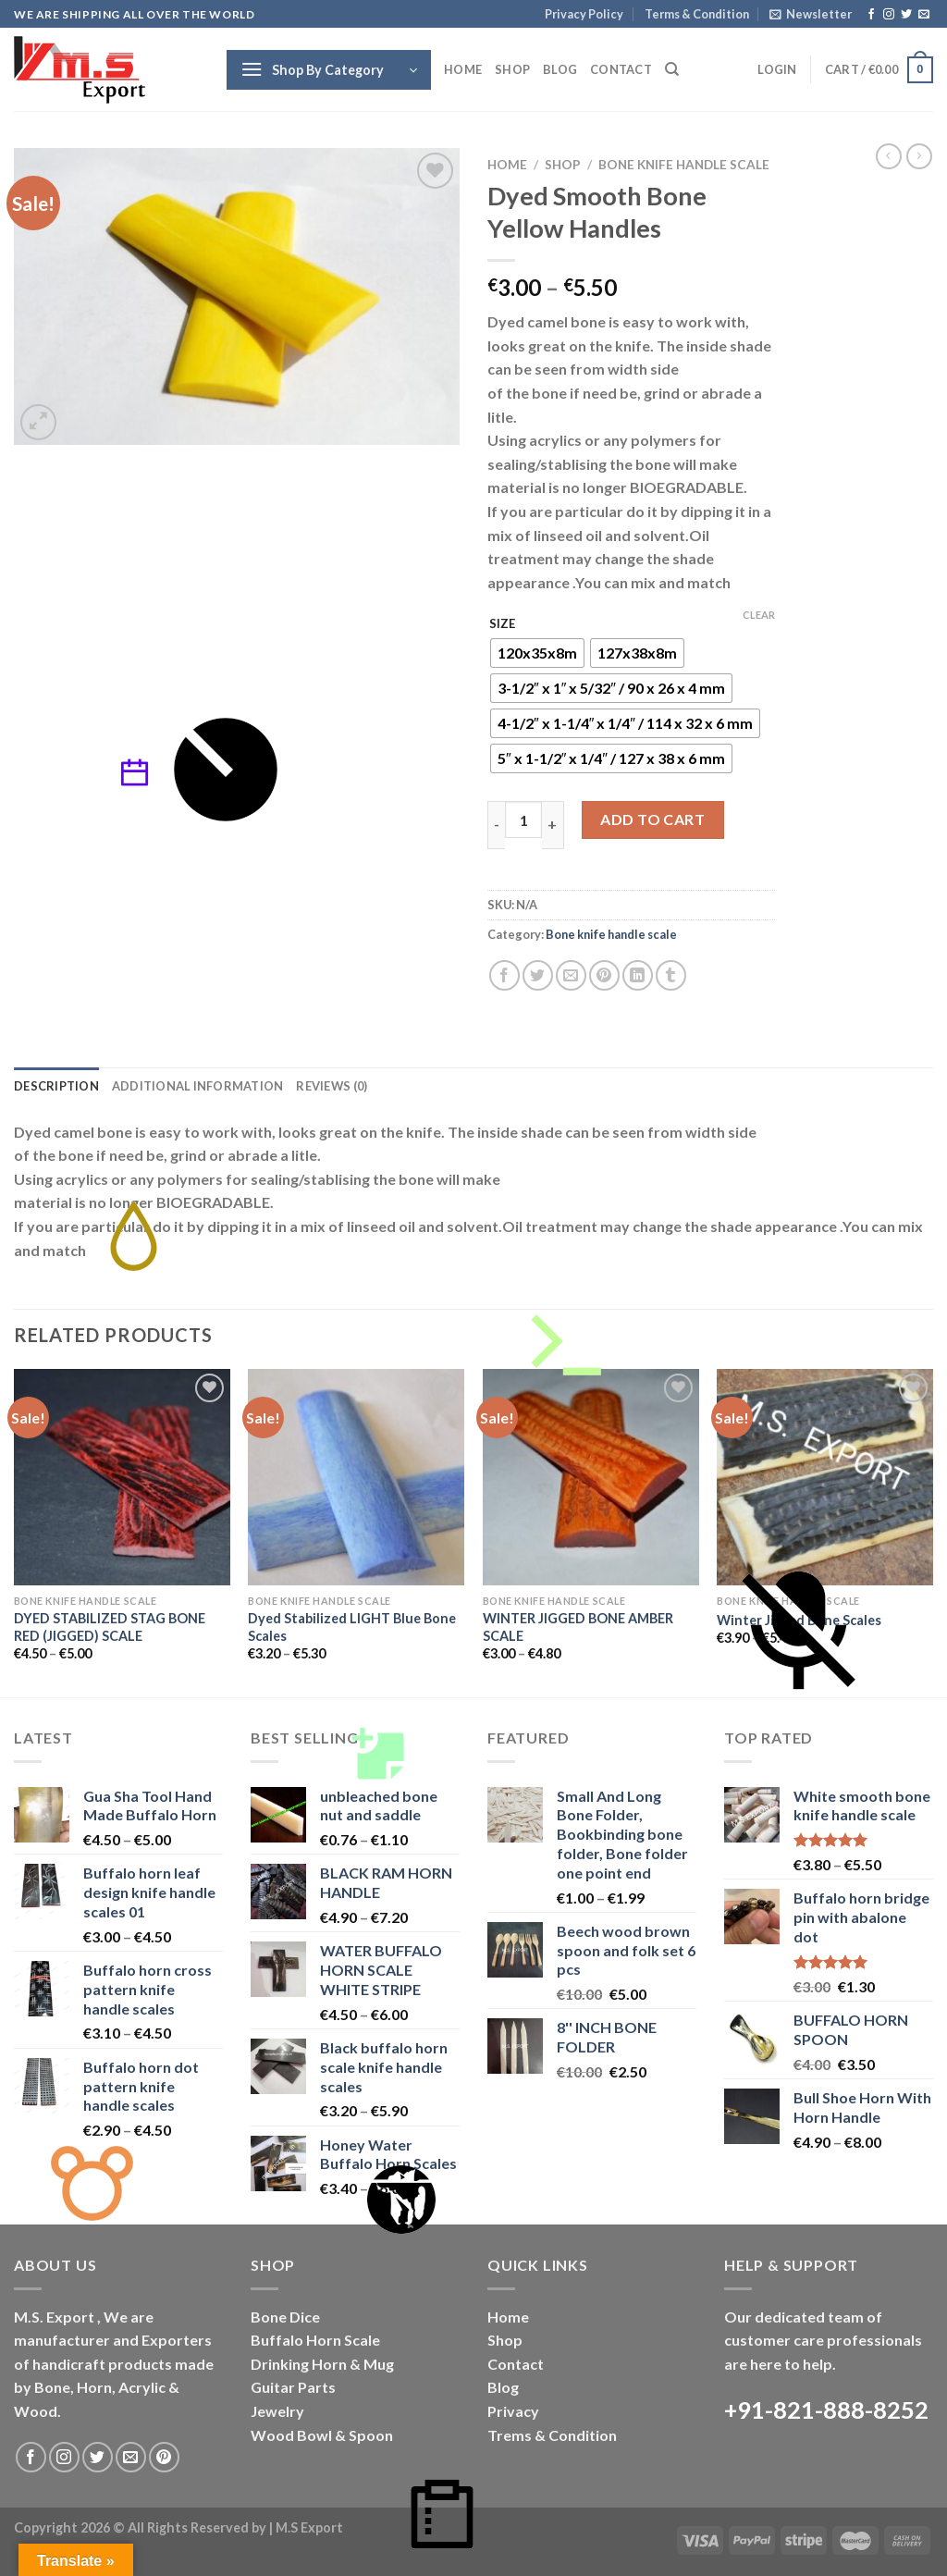  I want to click on access survey or feedback form, so click(442, 2514).